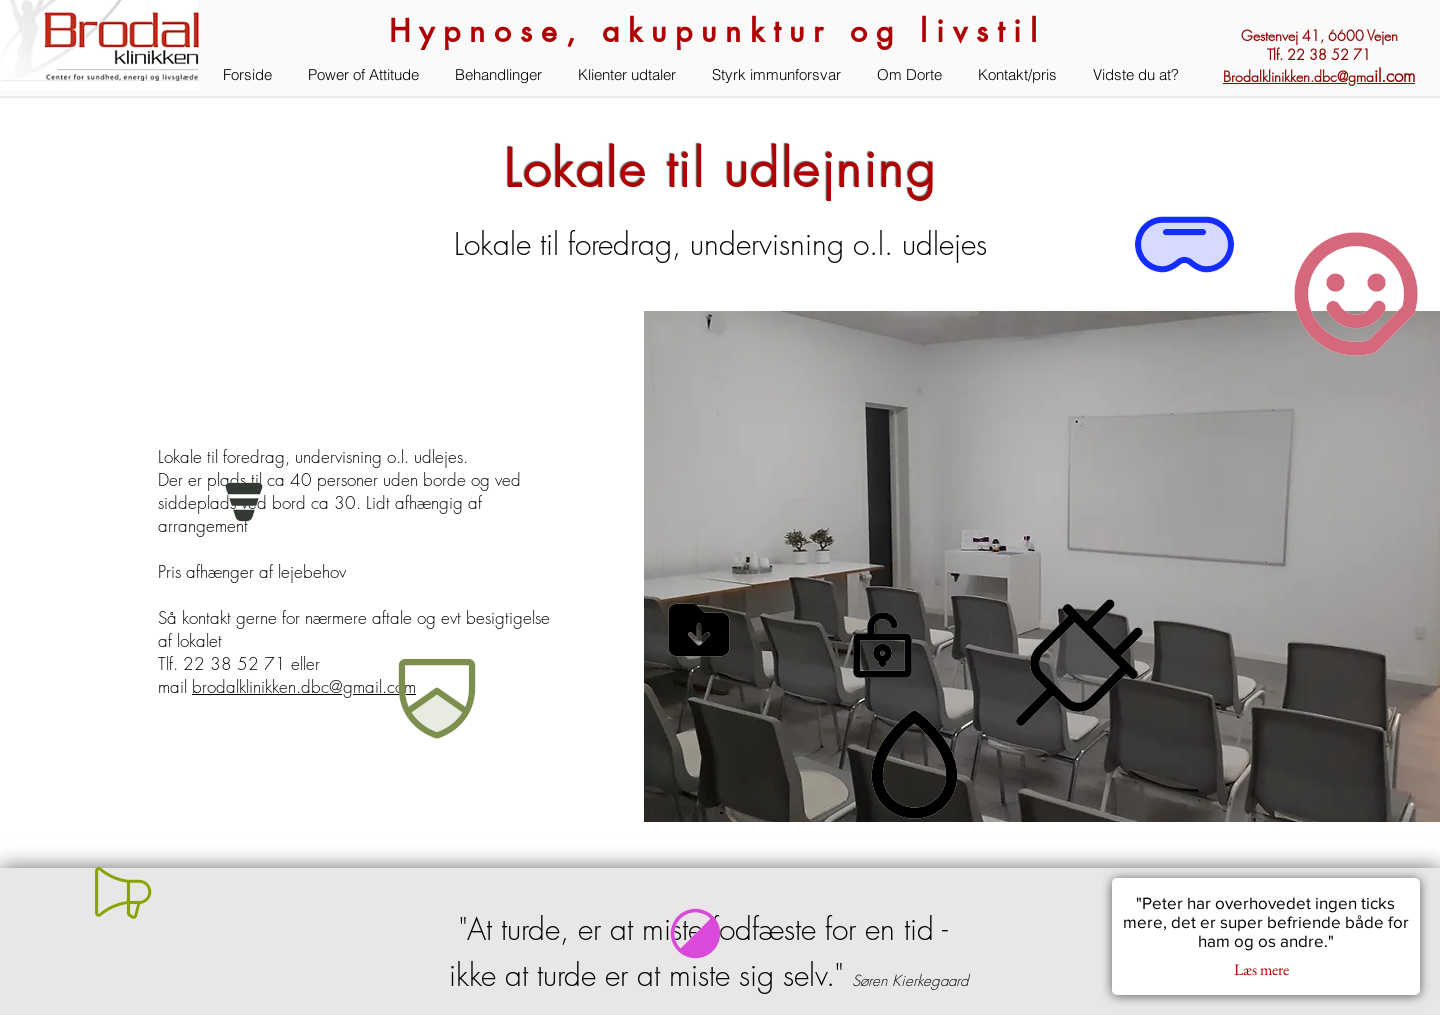 This screenshot has width=1440, height=1015. I want to click on add a sticker to your message, so click(1356, 294).